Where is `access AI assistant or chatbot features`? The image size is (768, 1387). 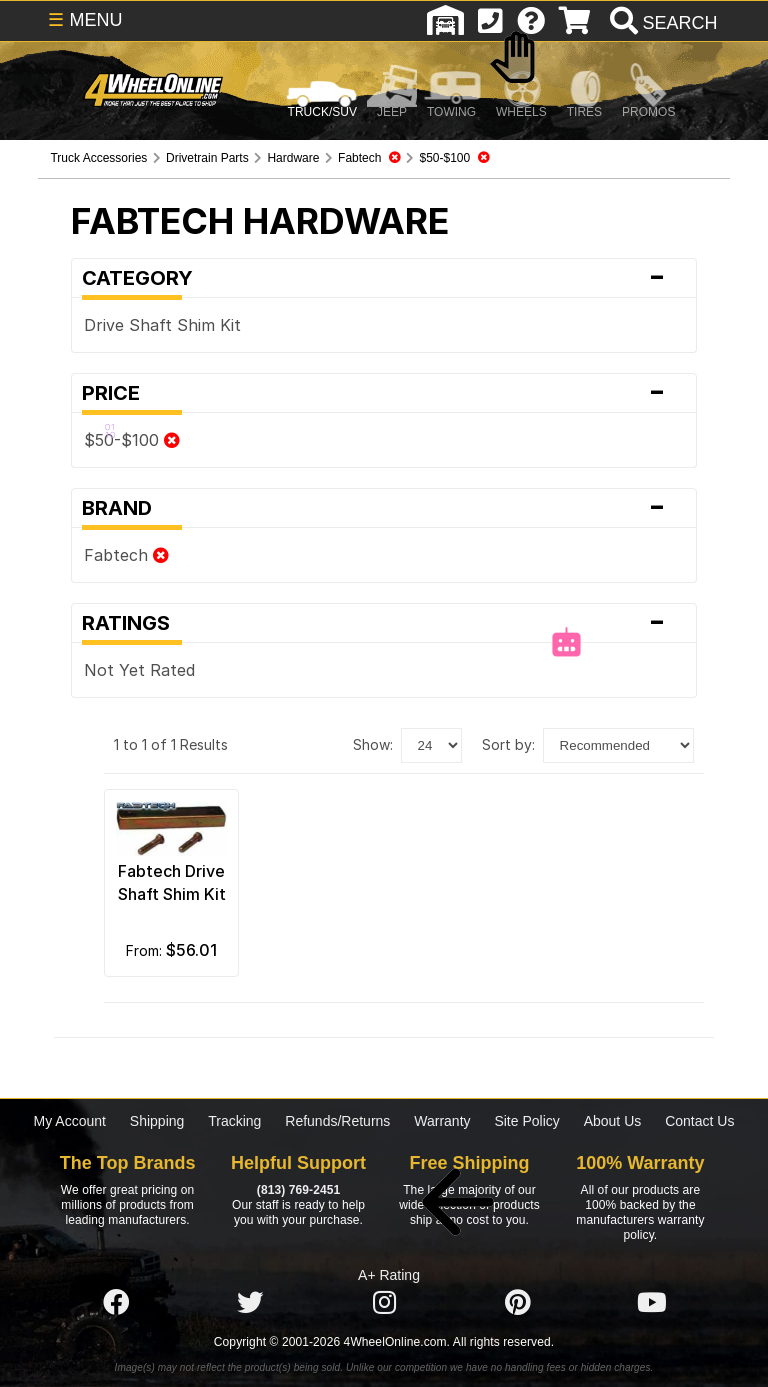
access AI assistant or chatbot features is located at coordinates (566, 643).